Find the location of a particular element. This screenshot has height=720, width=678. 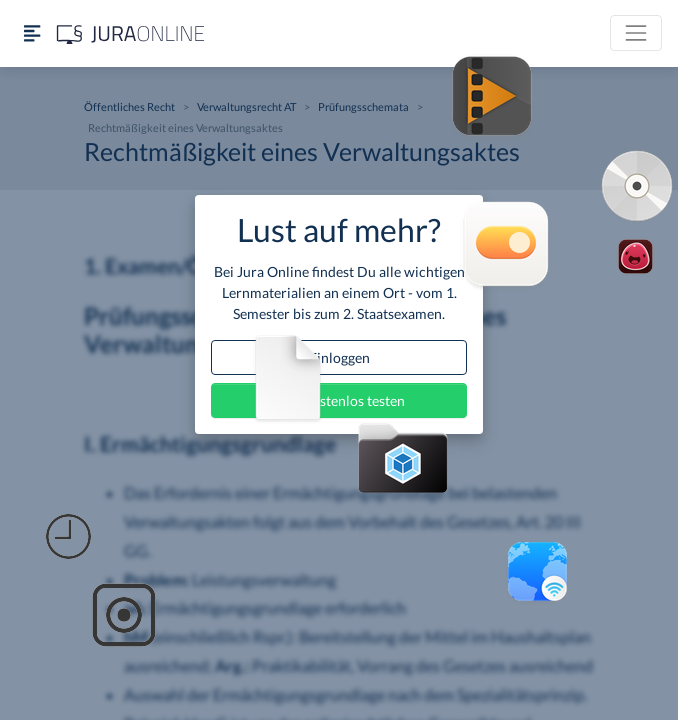

open system control center settings is located at coordinates (506, 244).